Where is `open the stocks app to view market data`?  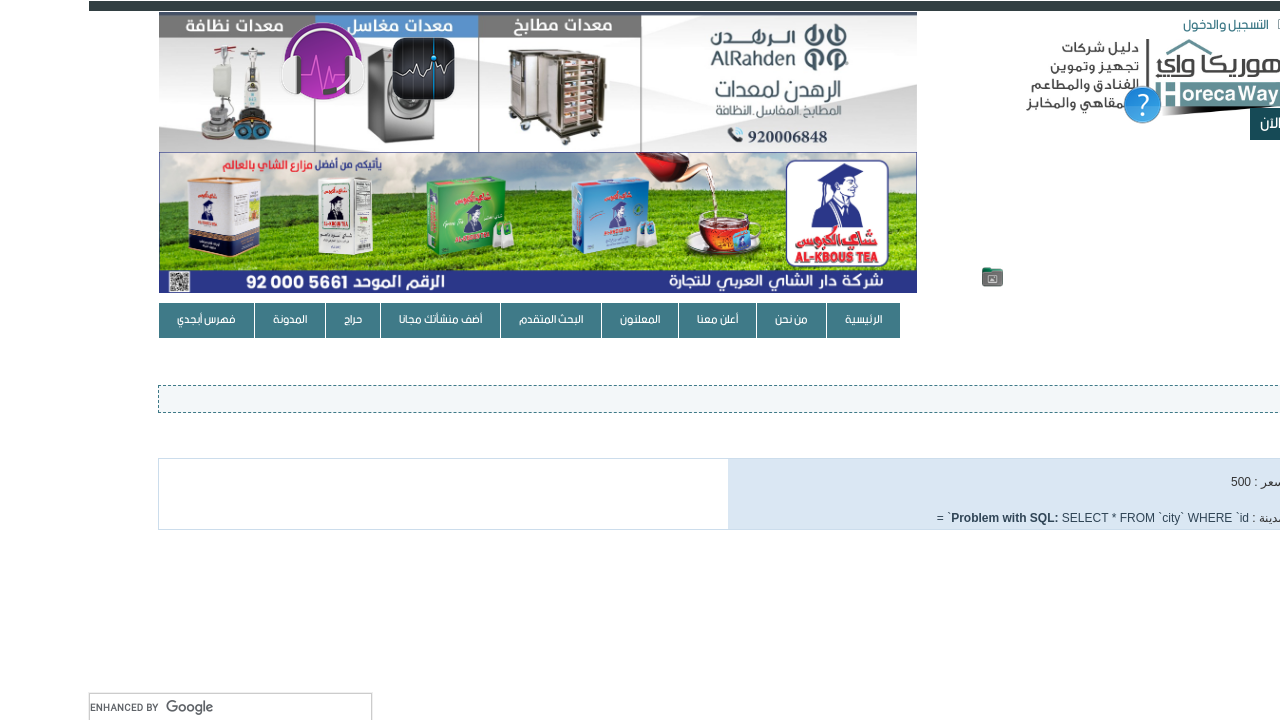 open the stocks app to view market data is located at coordinates (423, 68).